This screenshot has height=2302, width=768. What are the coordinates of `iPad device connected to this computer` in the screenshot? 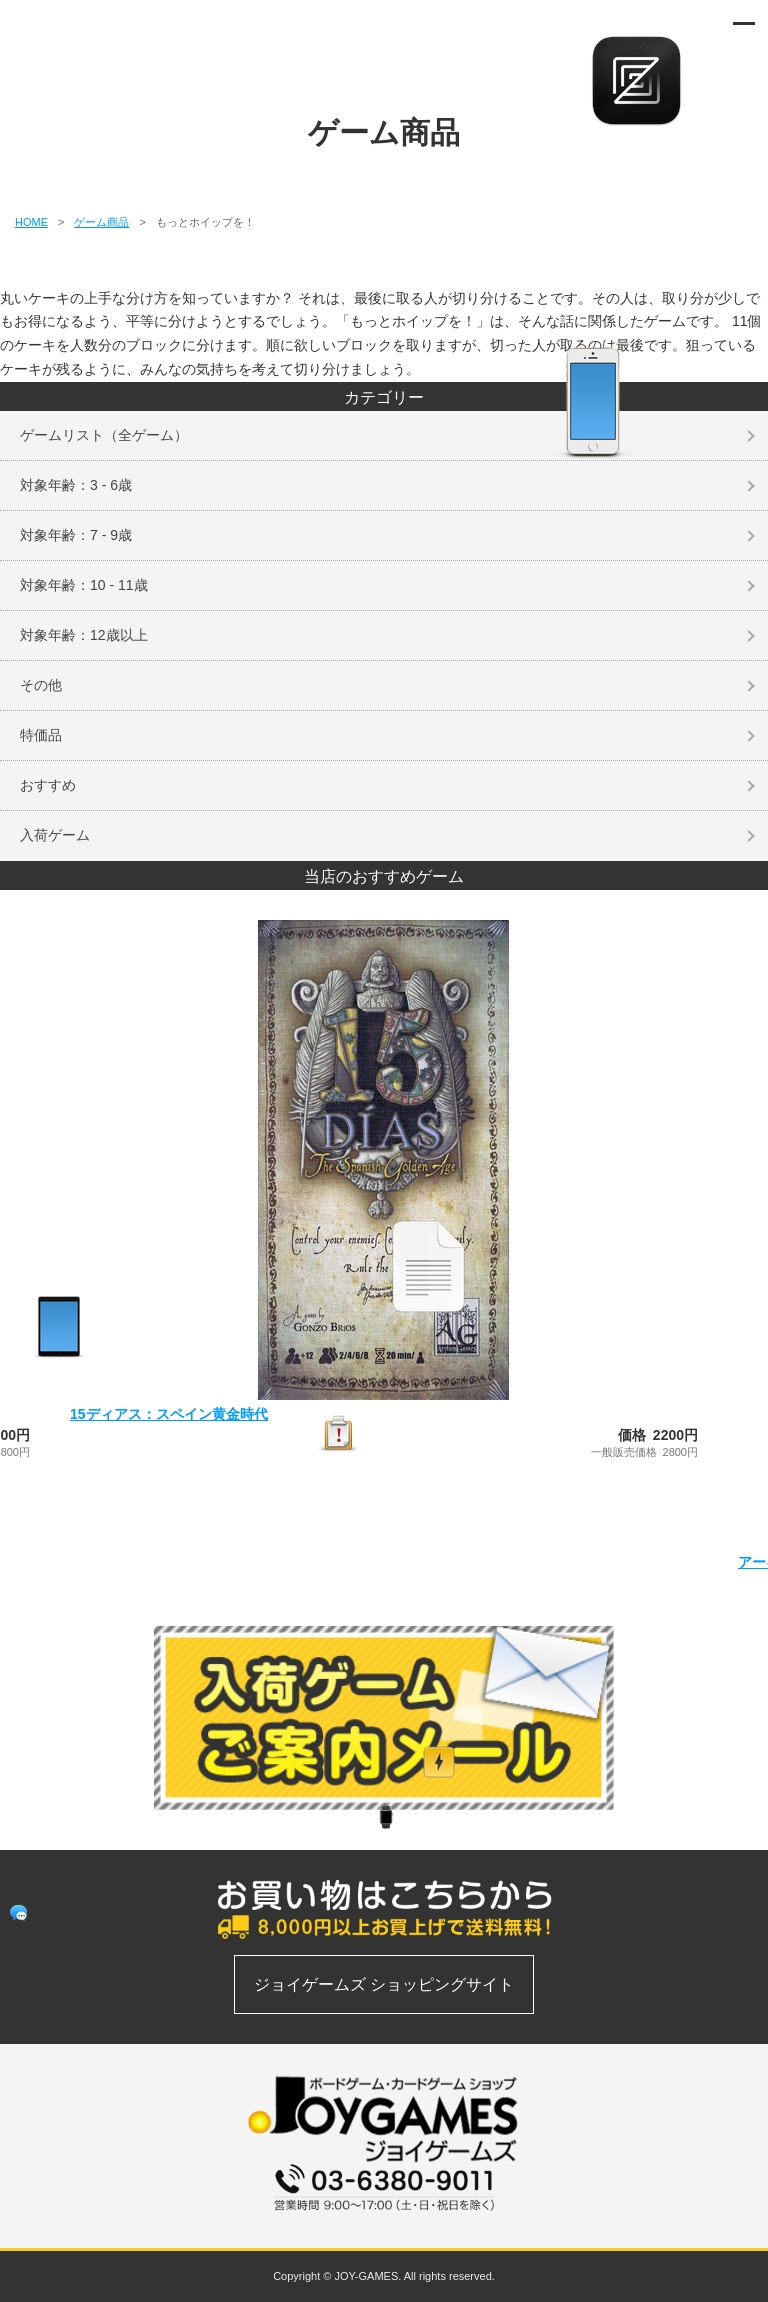 It's located at (59, 1327).